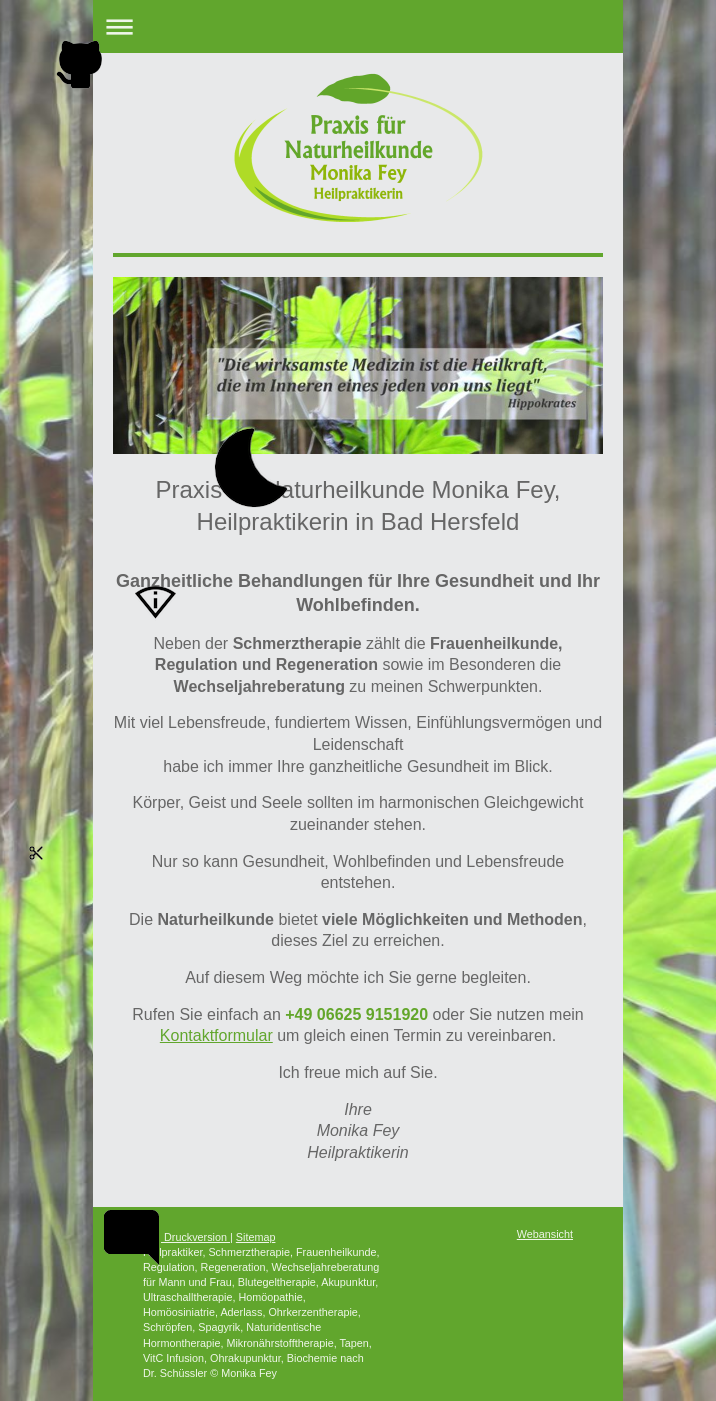 This screenshot has width=716, height=1401. Describe the element at coordinates (155, 601) in the screenshot. I see `view wifi network information` at that location.